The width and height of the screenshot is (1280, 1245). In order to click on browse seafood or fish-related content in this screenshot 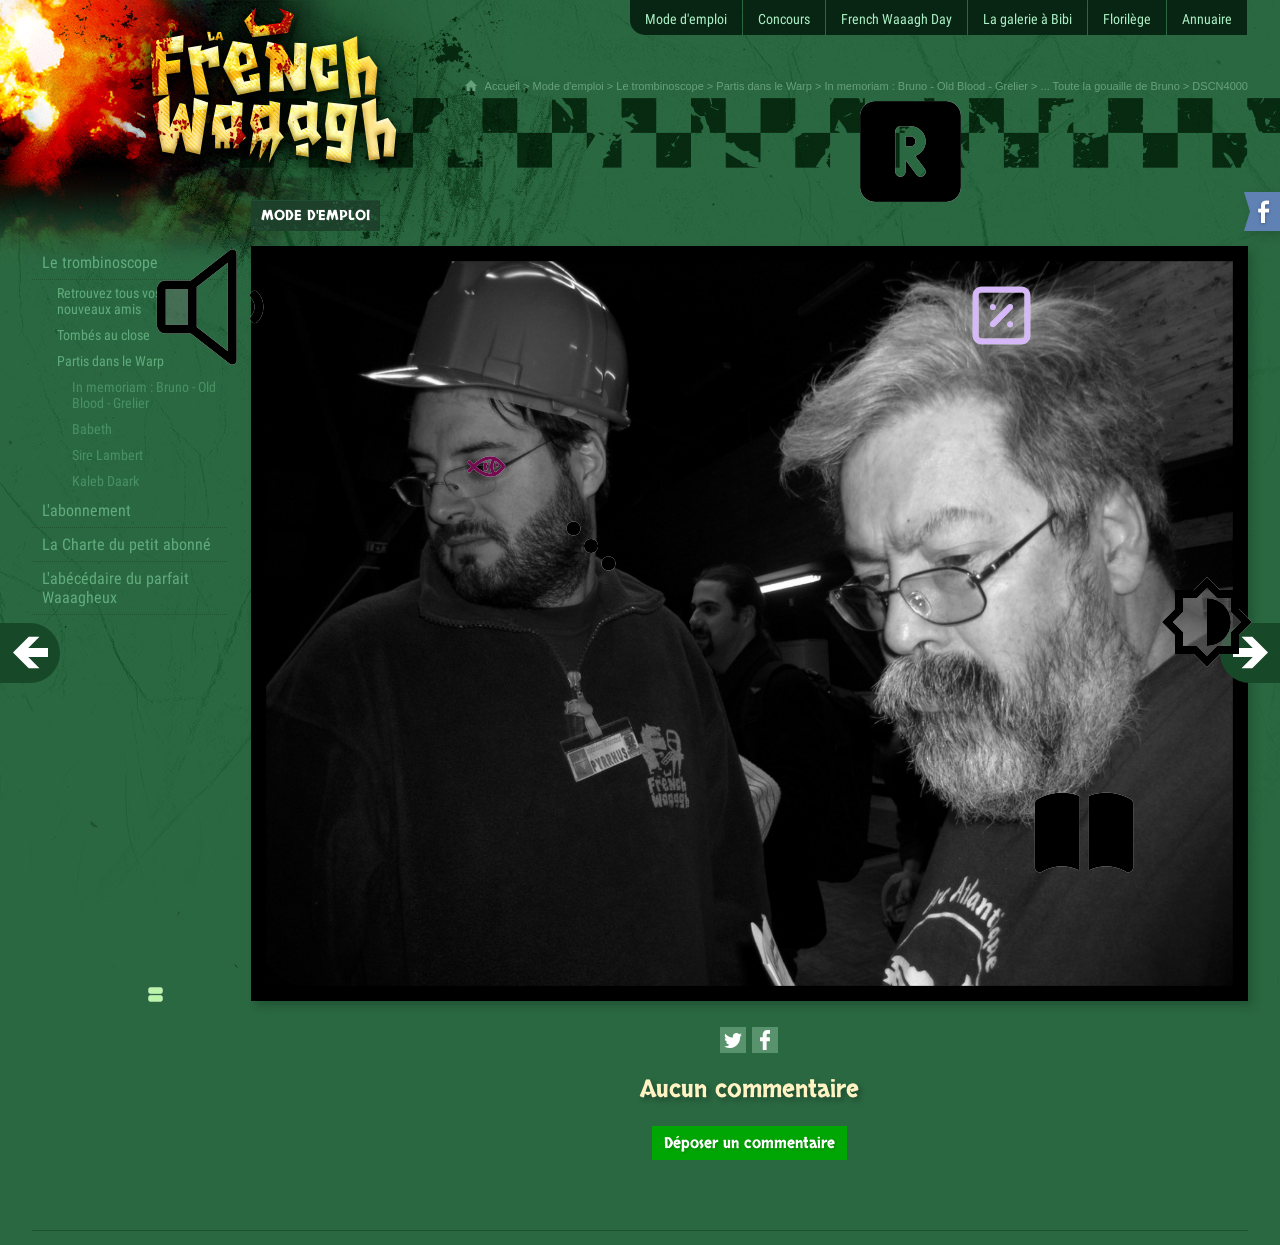, I will do `click(486, 466)`.